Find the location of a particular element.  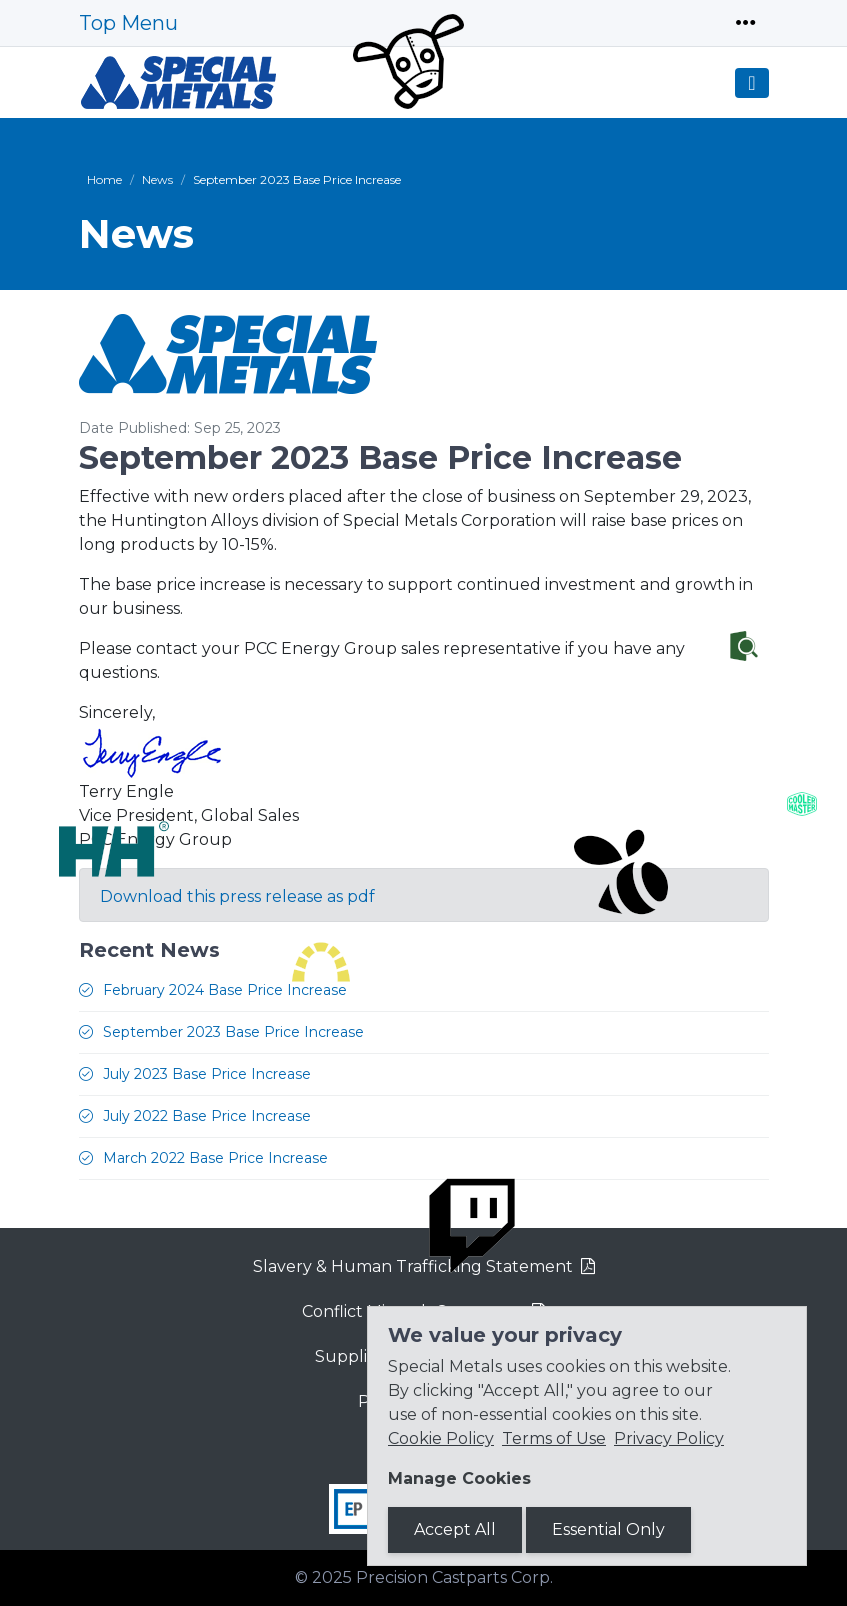

swarm app logo is located at coordinates (621, 872).